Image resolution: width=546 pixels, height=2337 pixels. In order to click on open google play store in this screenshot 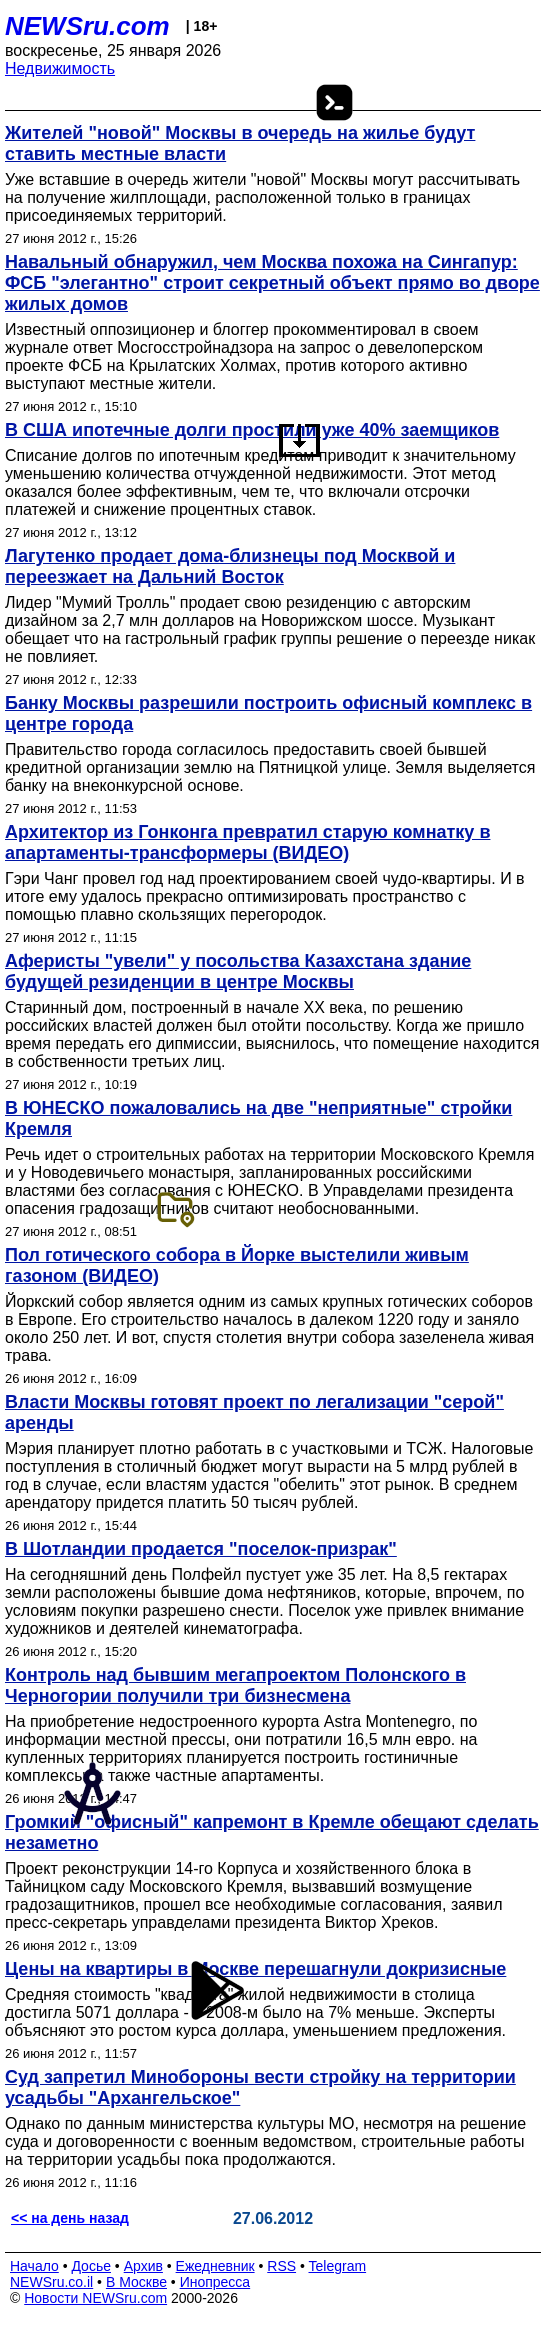, I will do `click(212, 1990)`.